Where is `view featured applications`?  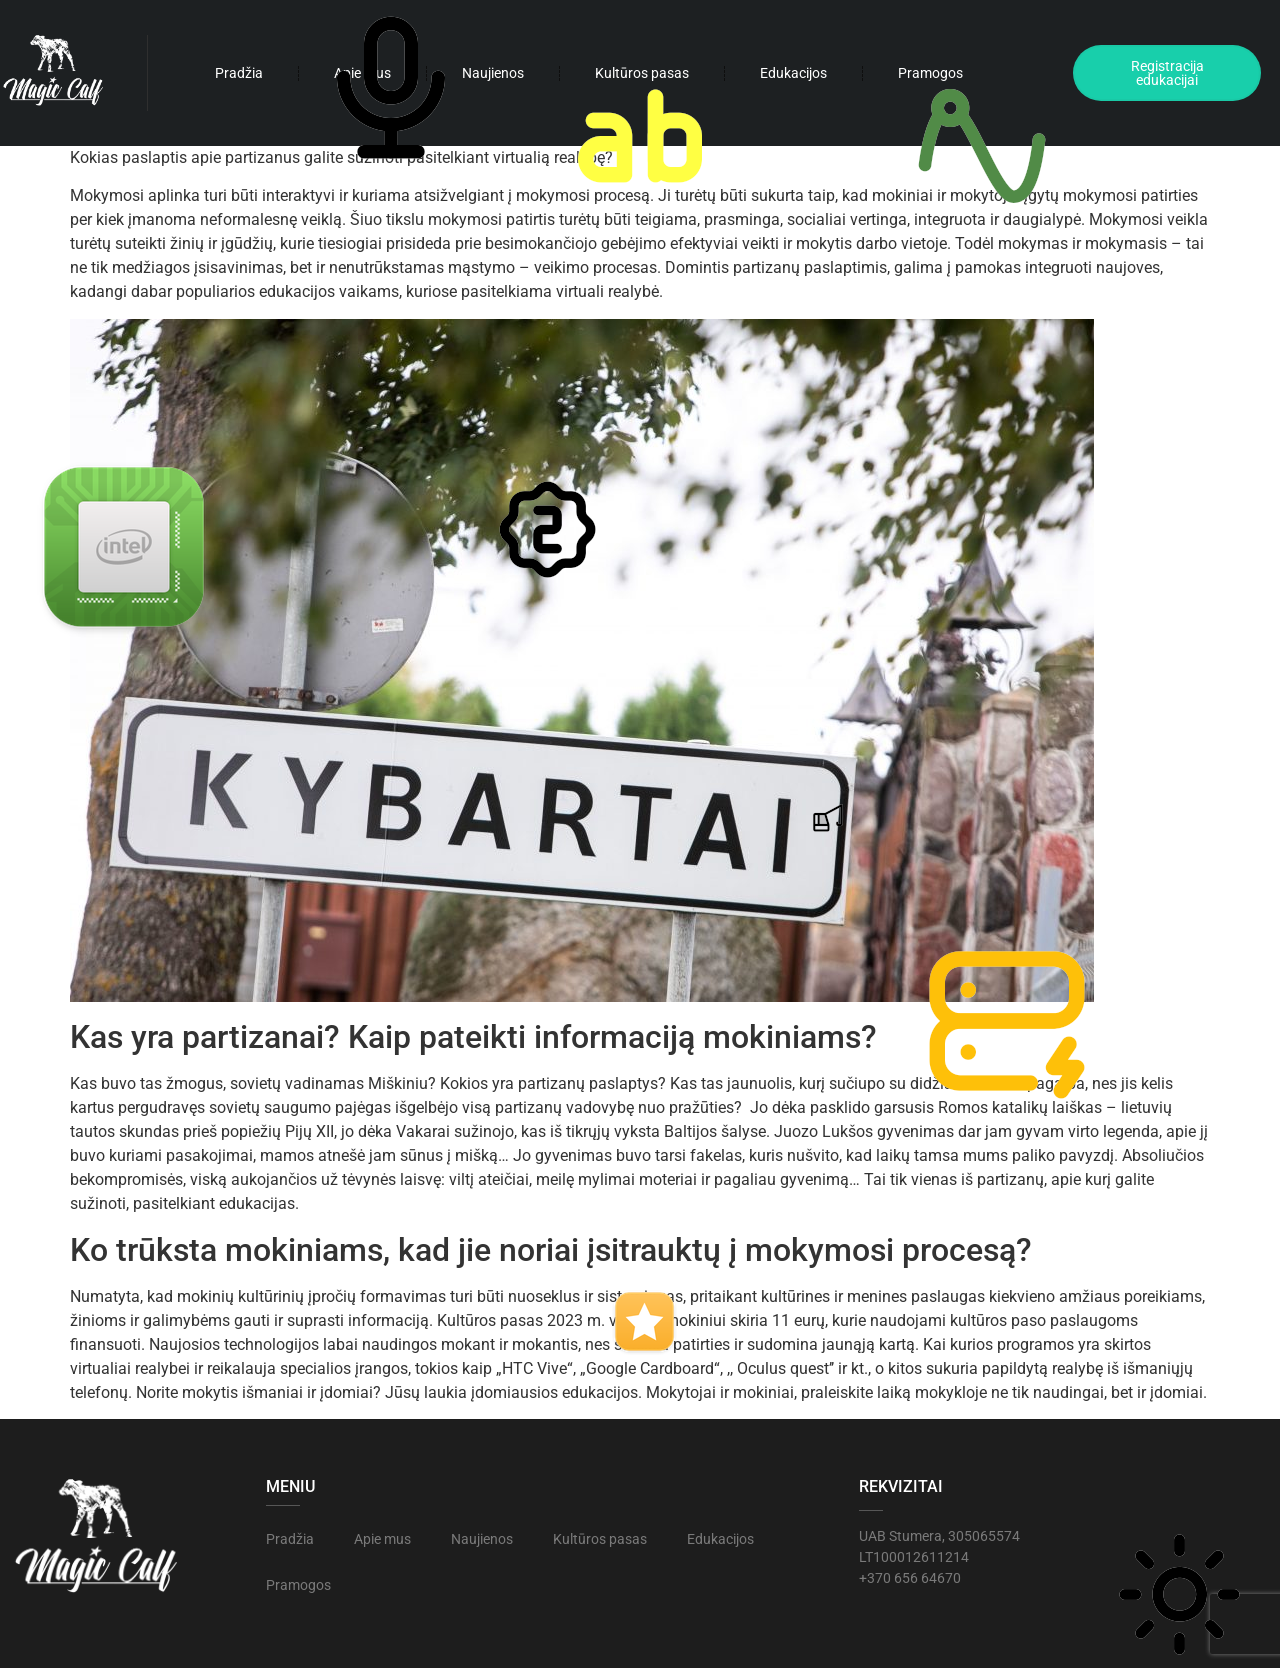
view featured applications is located at coordinates (644, 1321).